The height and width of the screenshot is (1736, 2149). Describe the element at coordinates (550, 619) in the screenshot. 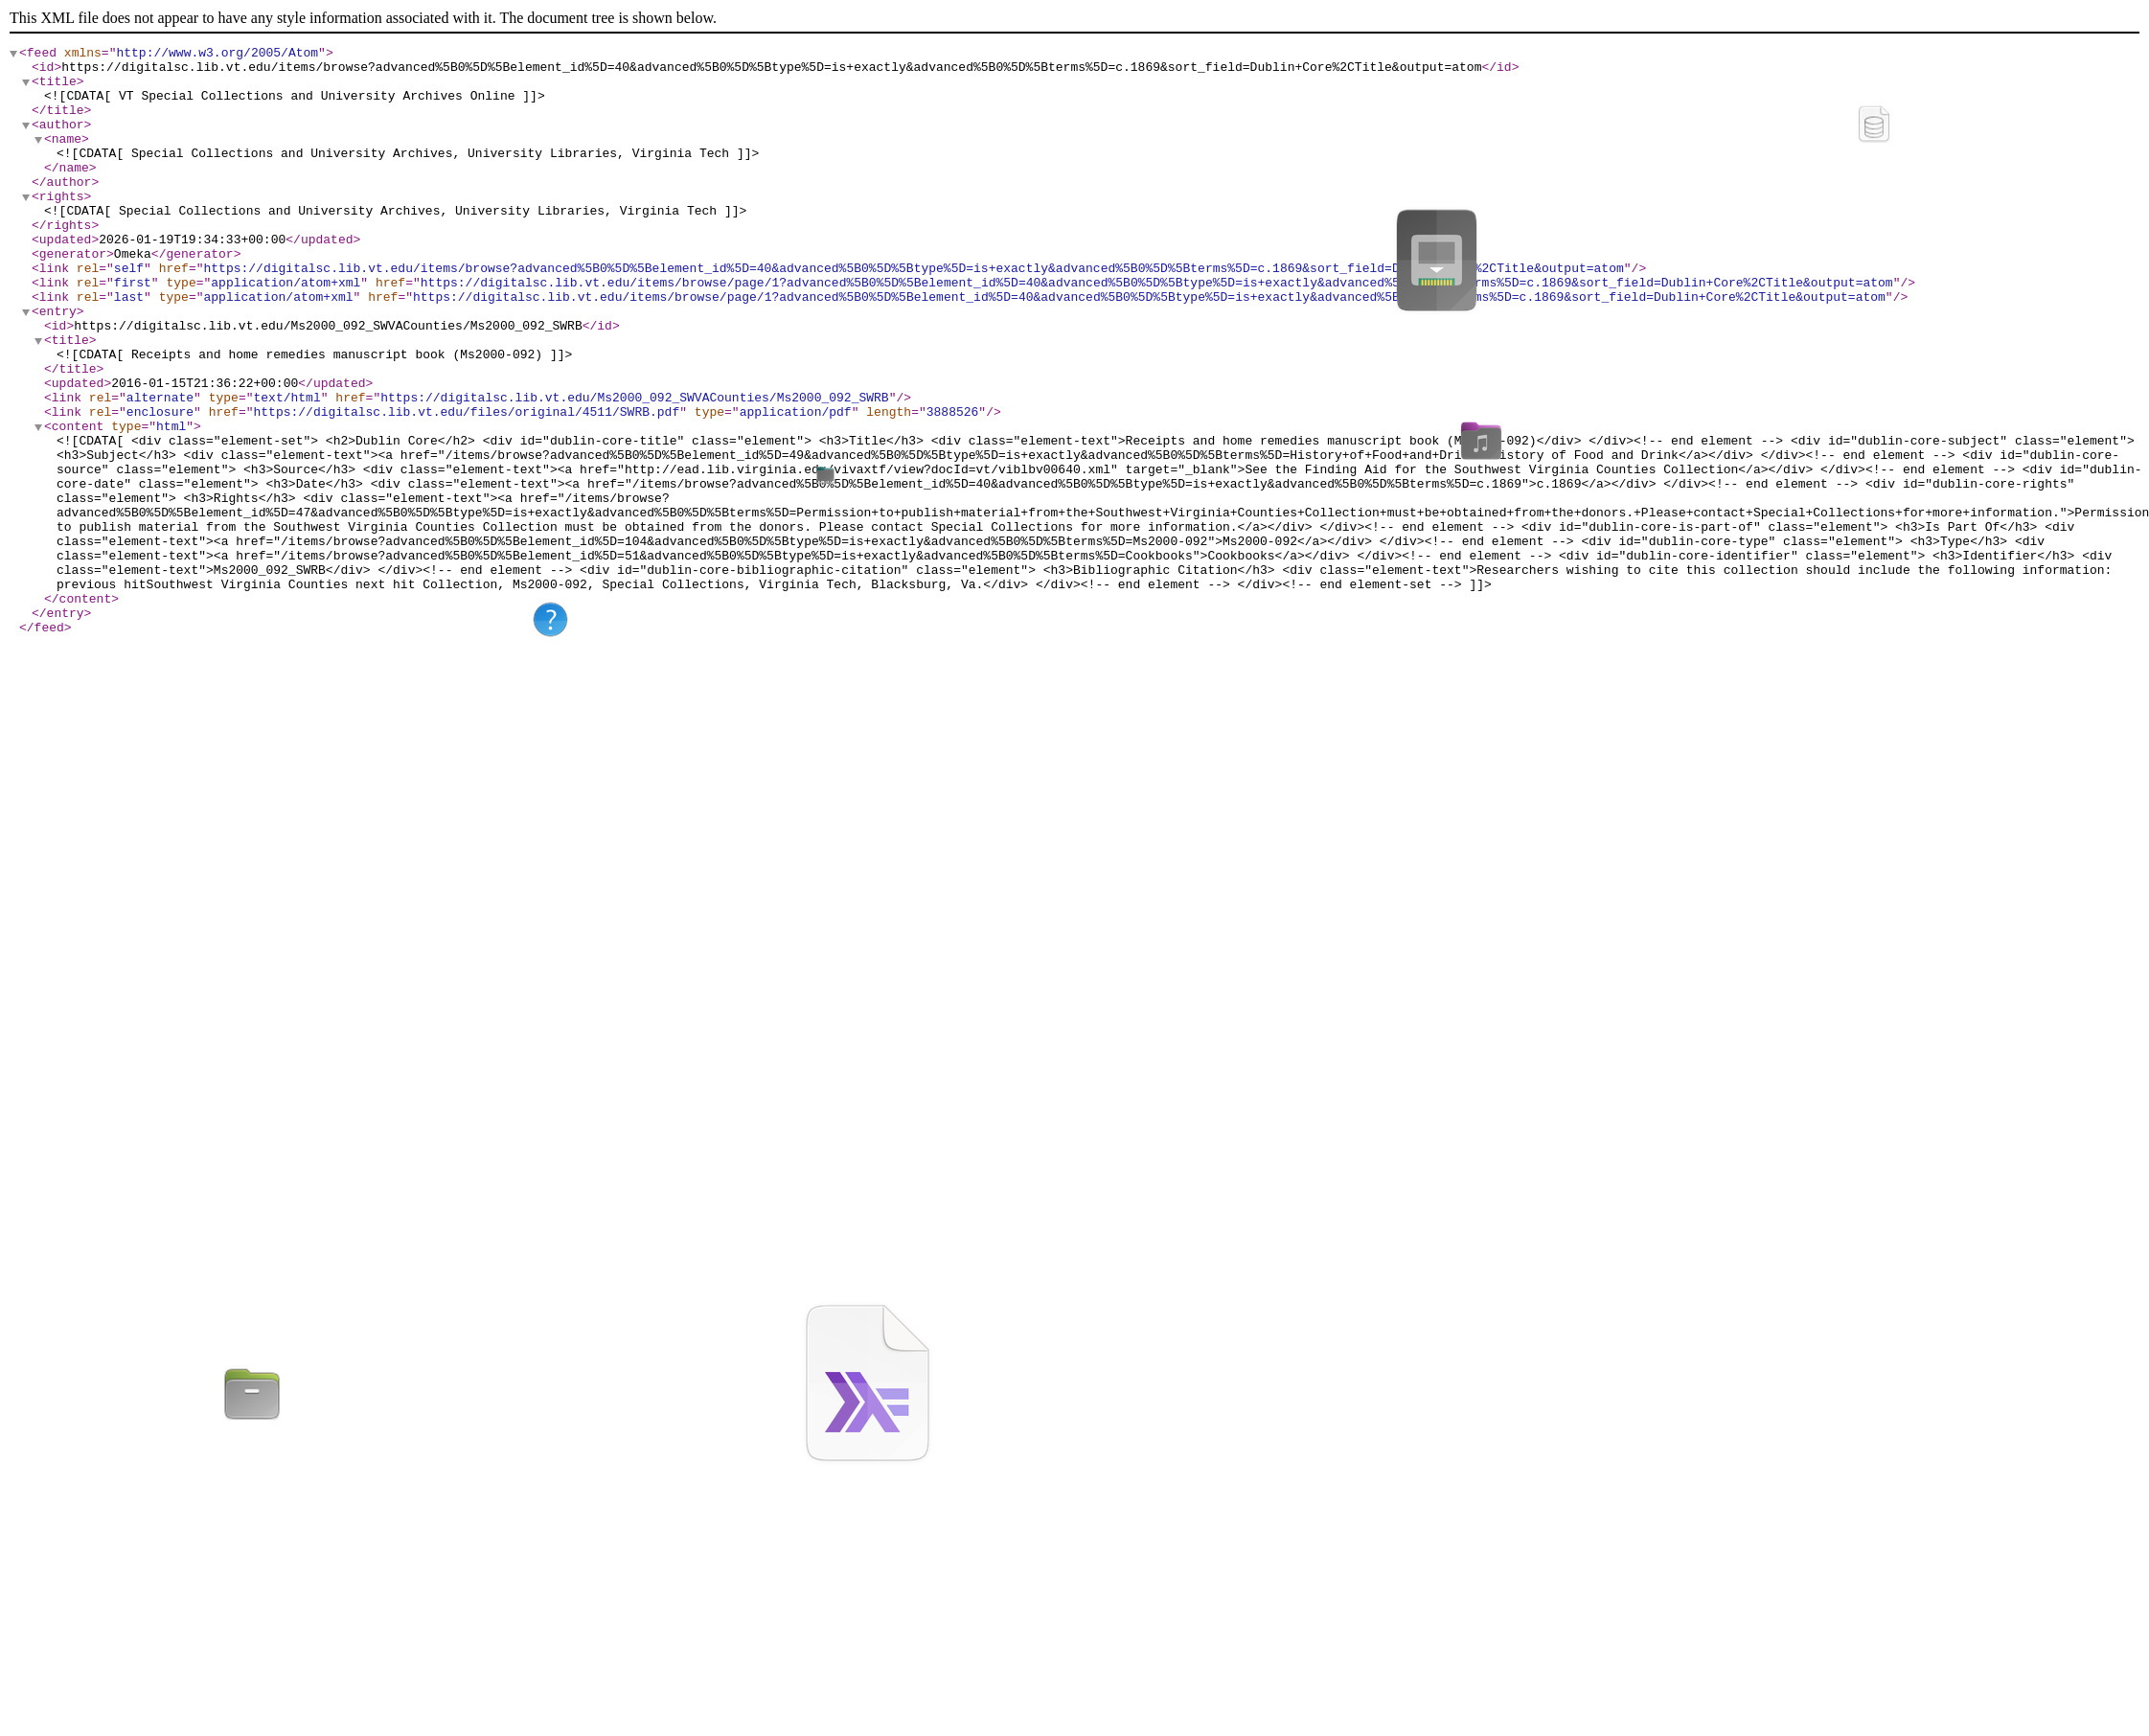

I see `access help documentation or support` at that location.